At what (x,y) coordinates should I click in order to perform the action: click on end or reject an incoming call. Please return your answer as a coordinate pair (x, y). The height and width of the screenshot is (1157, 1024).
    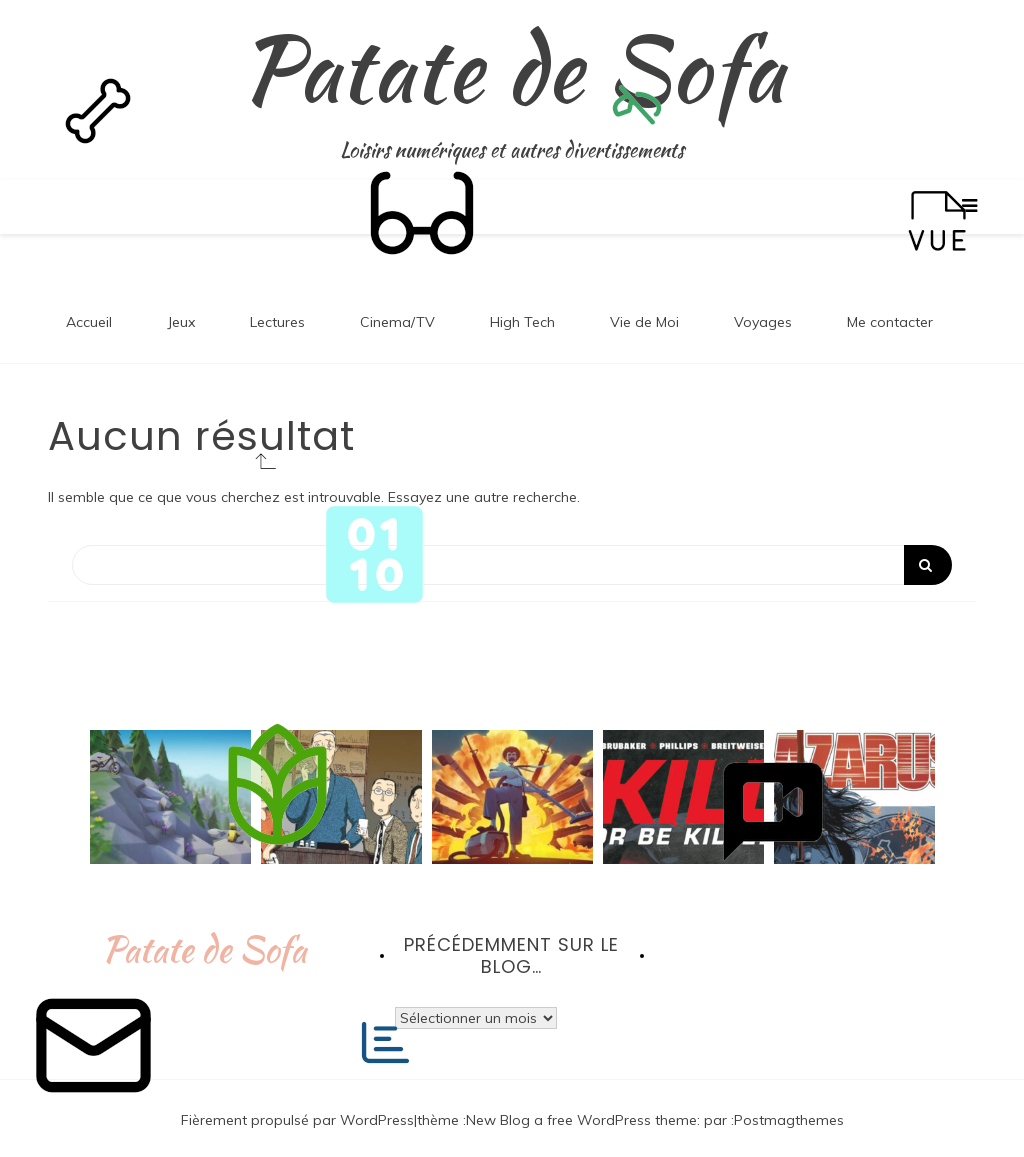
    Looking at the image, I should click on (637, 105).